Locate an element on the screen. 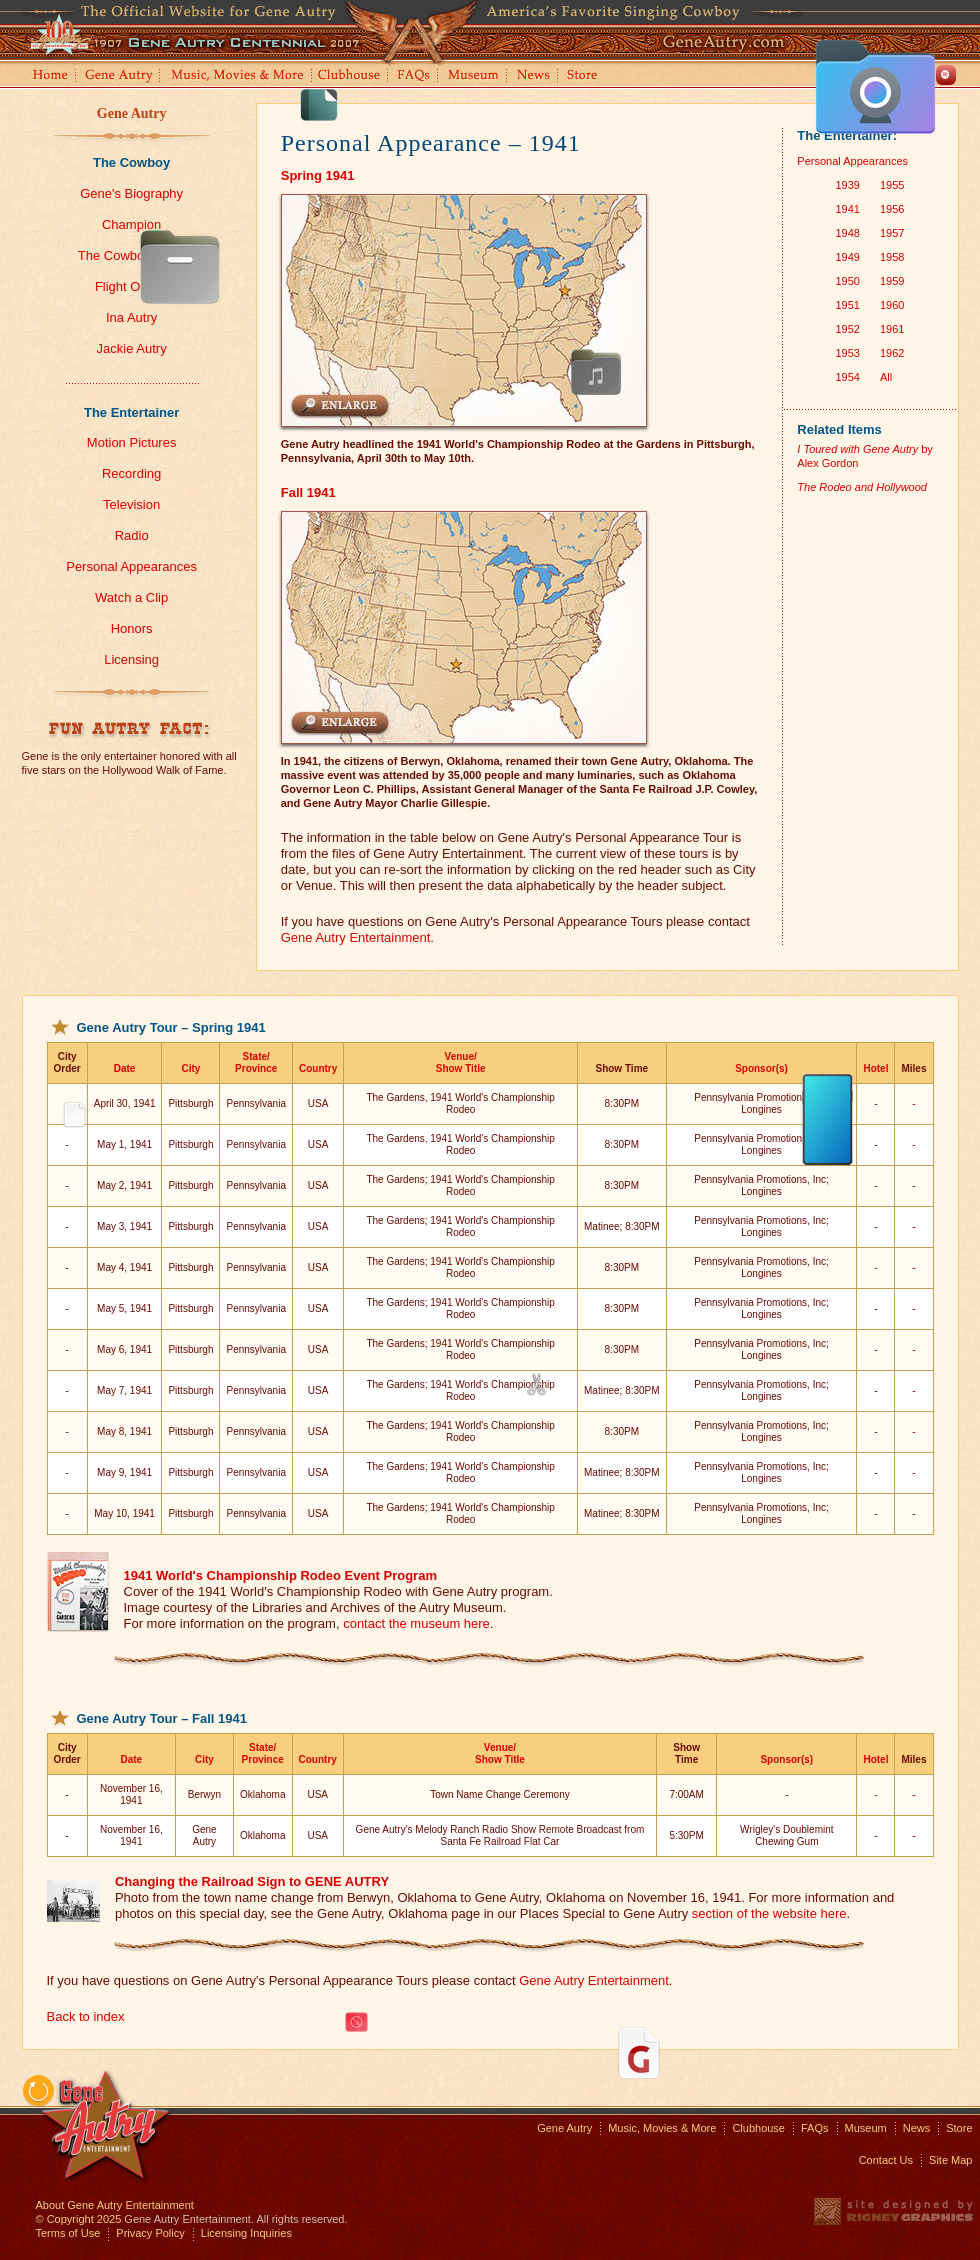  a G-code file for 3D printing or CNC machining is located at coordinates (639, 2053).